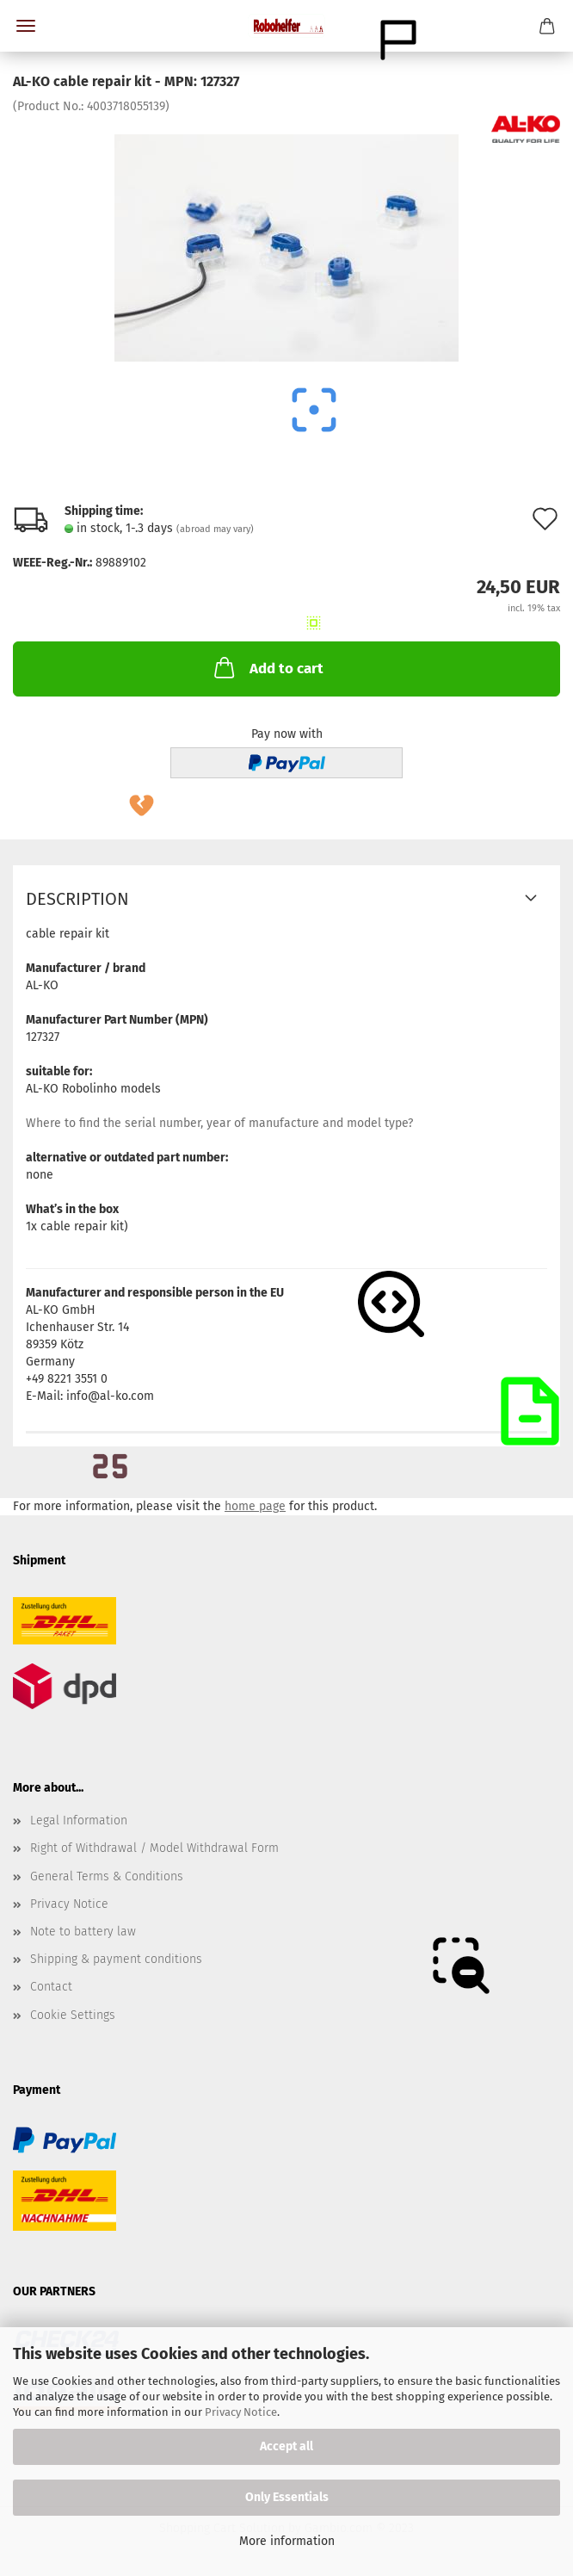 This screenshot has width=573, height=2576. What do you see at coordinates (398, 38) in the screenshot?
I see `flag an item for review` at bounding box center [398, 38].